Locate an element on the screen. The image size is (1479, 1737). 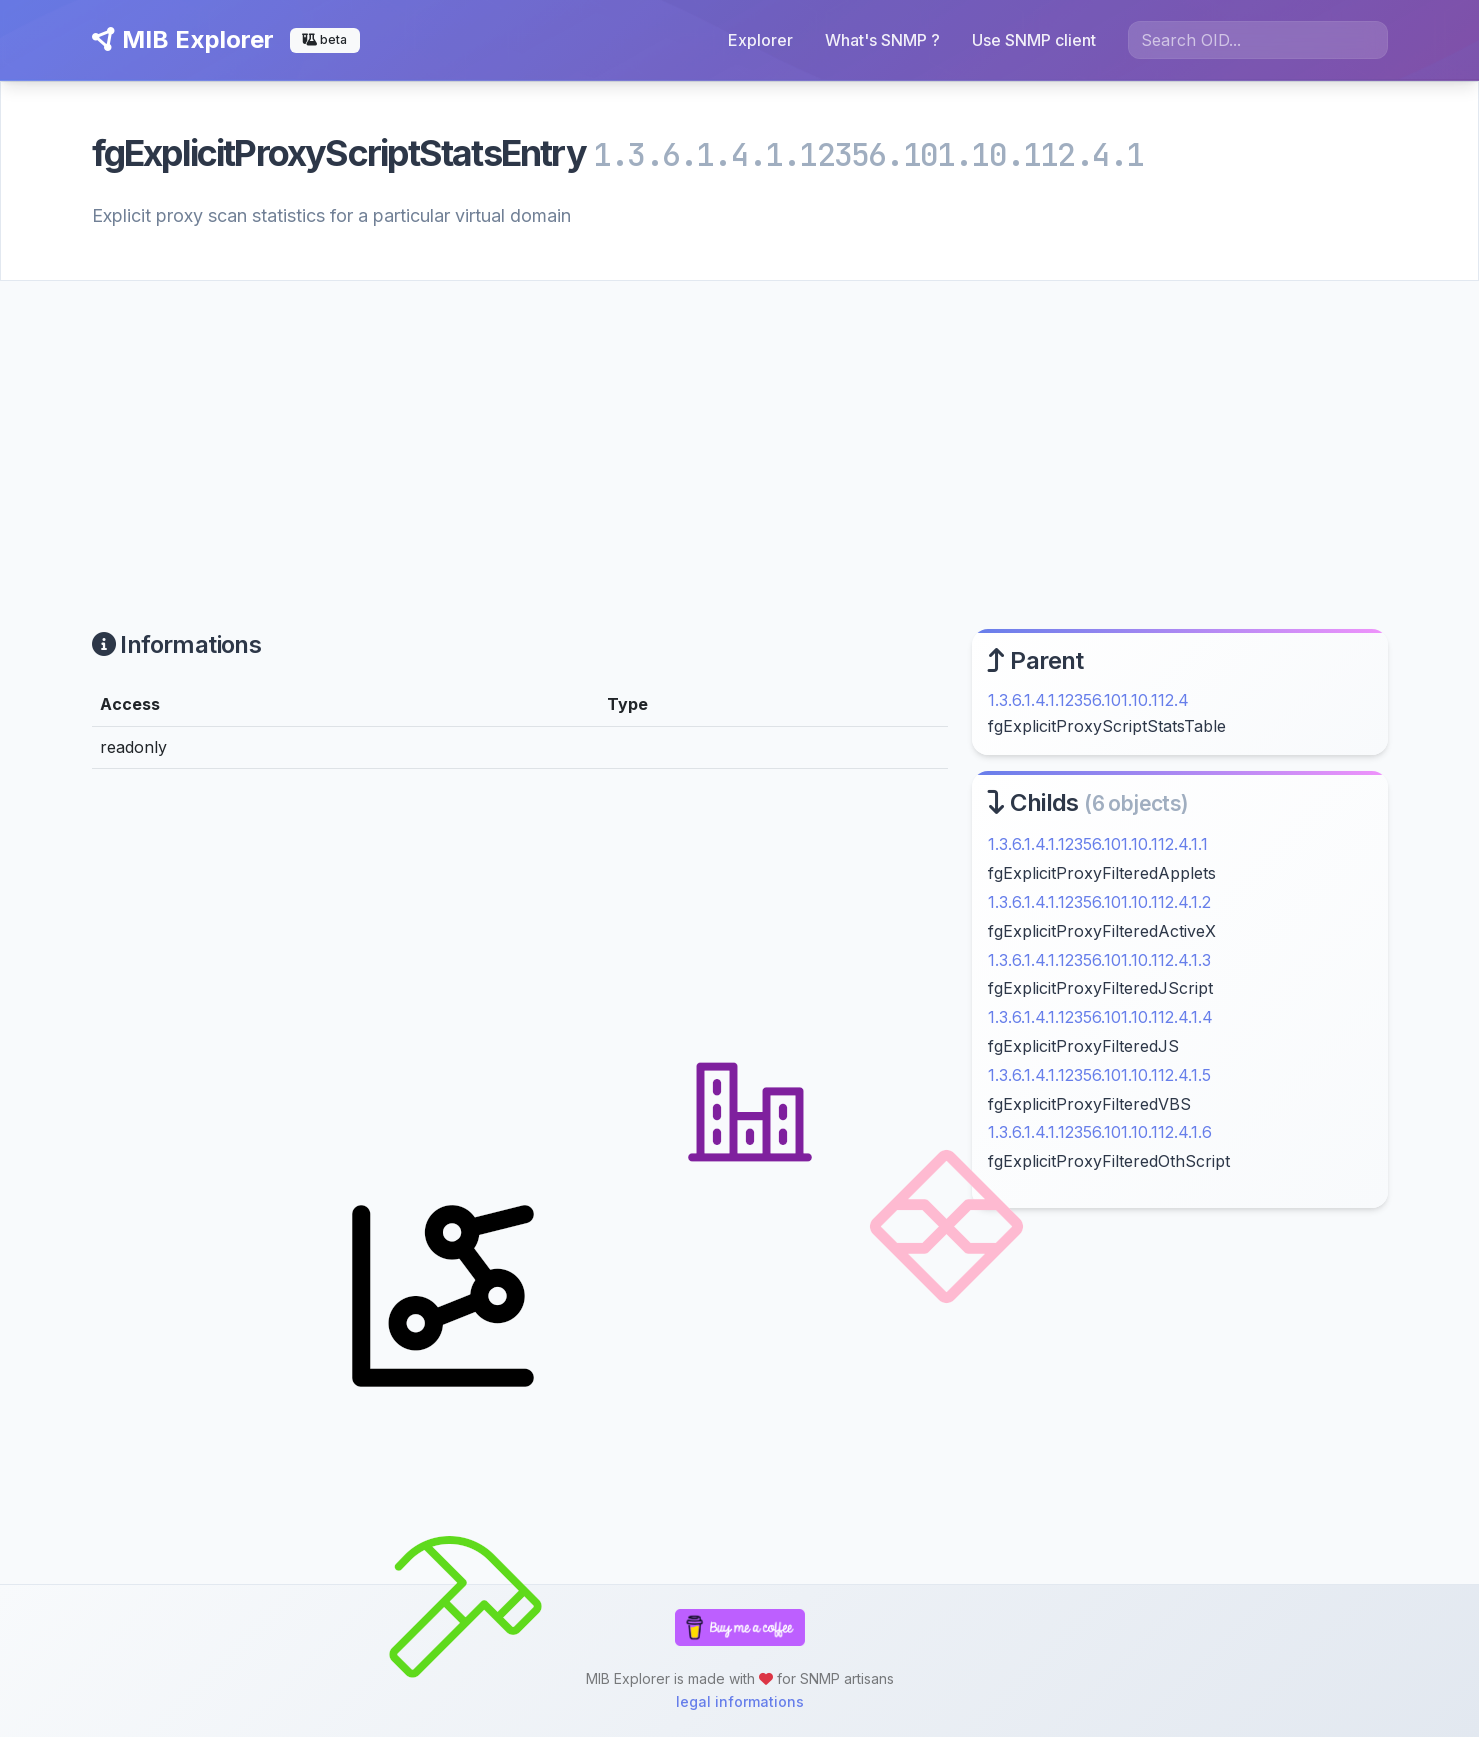
view scatter plot data visualization is located at coordinates (443, 1296).